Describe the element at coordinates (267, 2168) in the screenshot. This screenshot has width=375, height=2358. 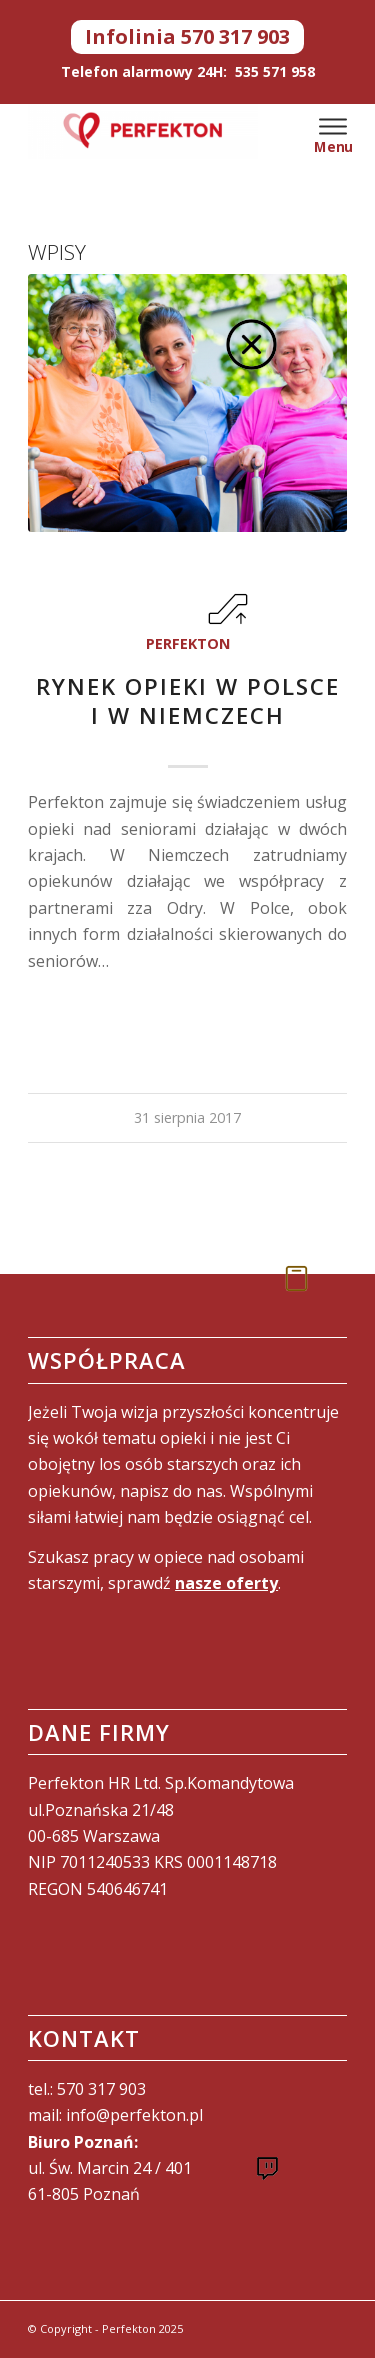
I see `open twitch app` at that location.